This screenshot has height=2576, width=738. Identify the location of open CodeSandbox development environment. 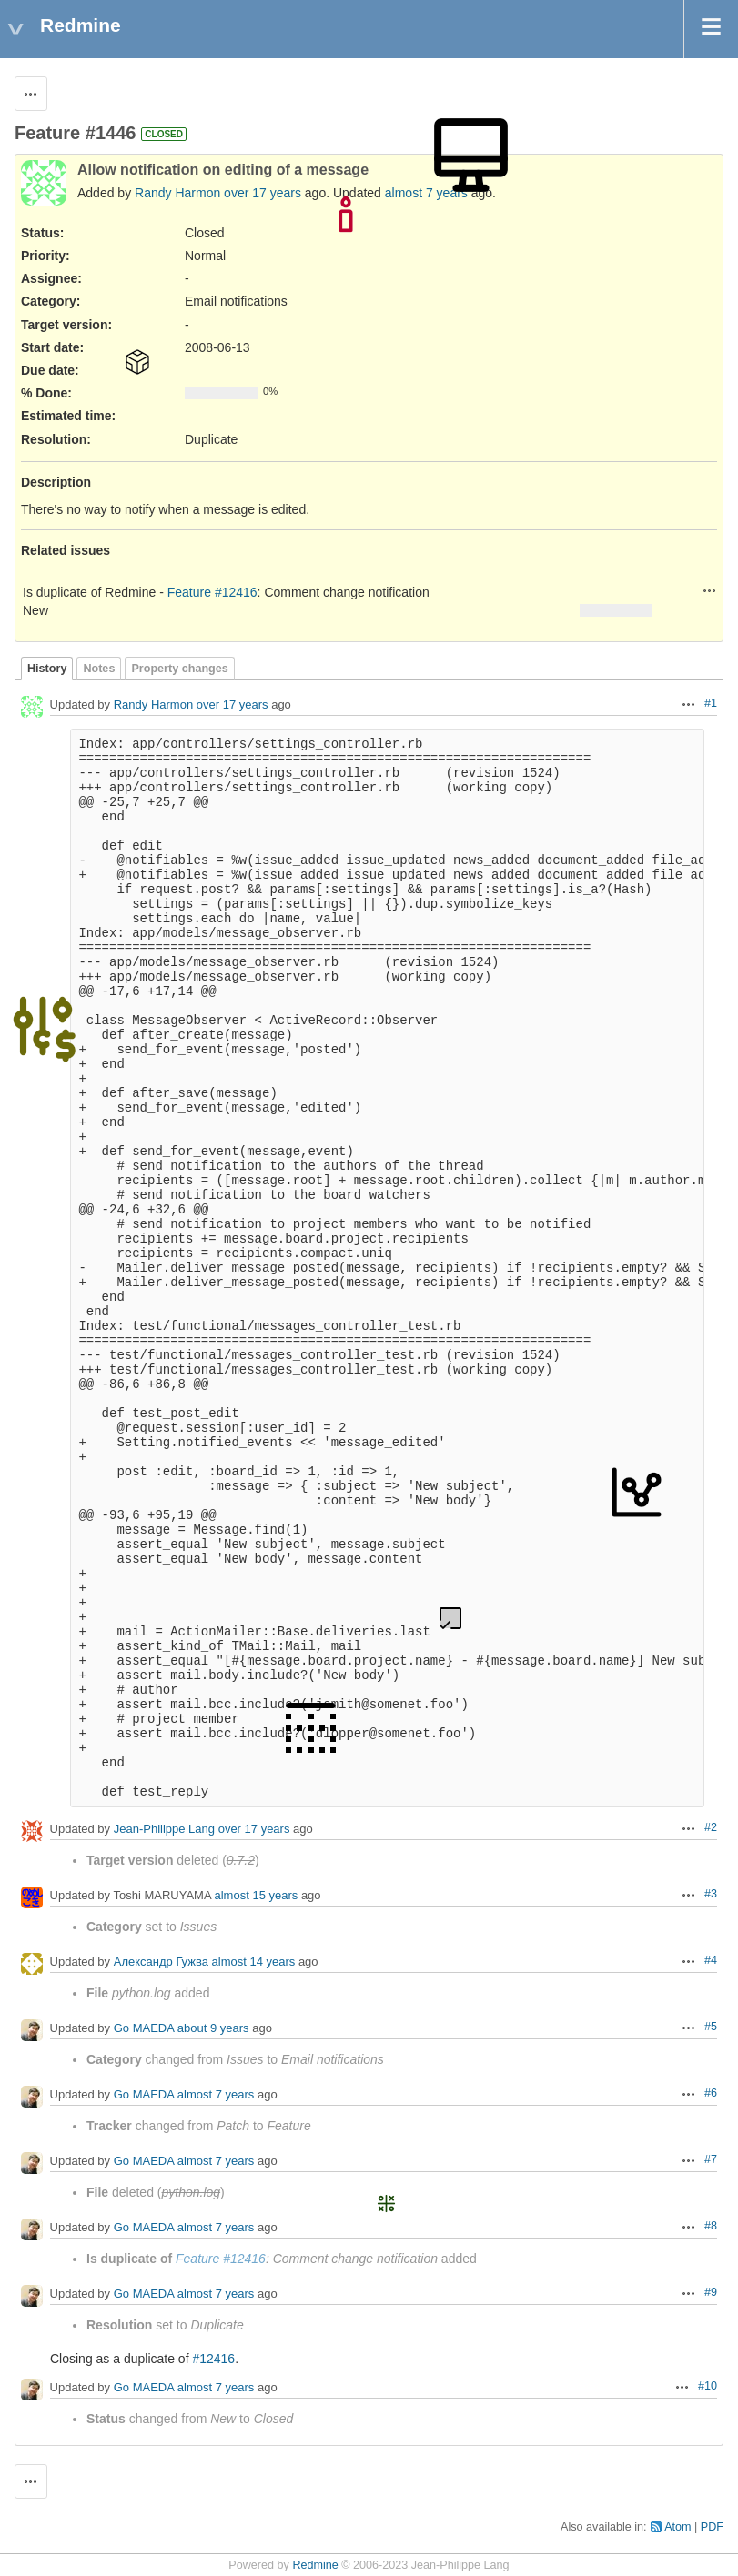
(137, 362).